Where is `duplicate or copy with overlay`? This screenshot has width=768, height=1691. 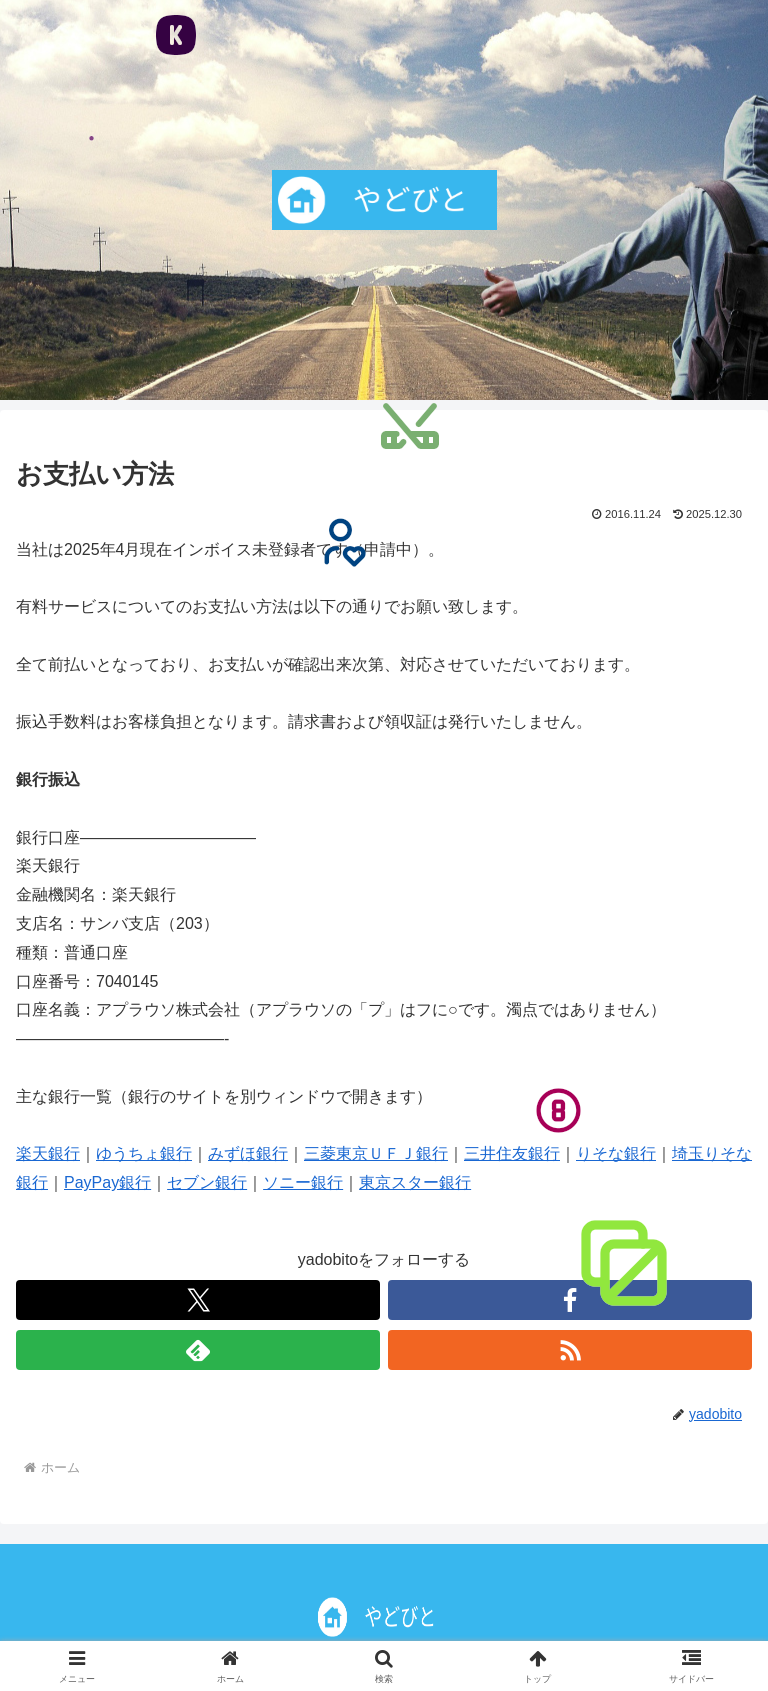
duplicate or copy with overlay is located at coordinates (624, 1263).